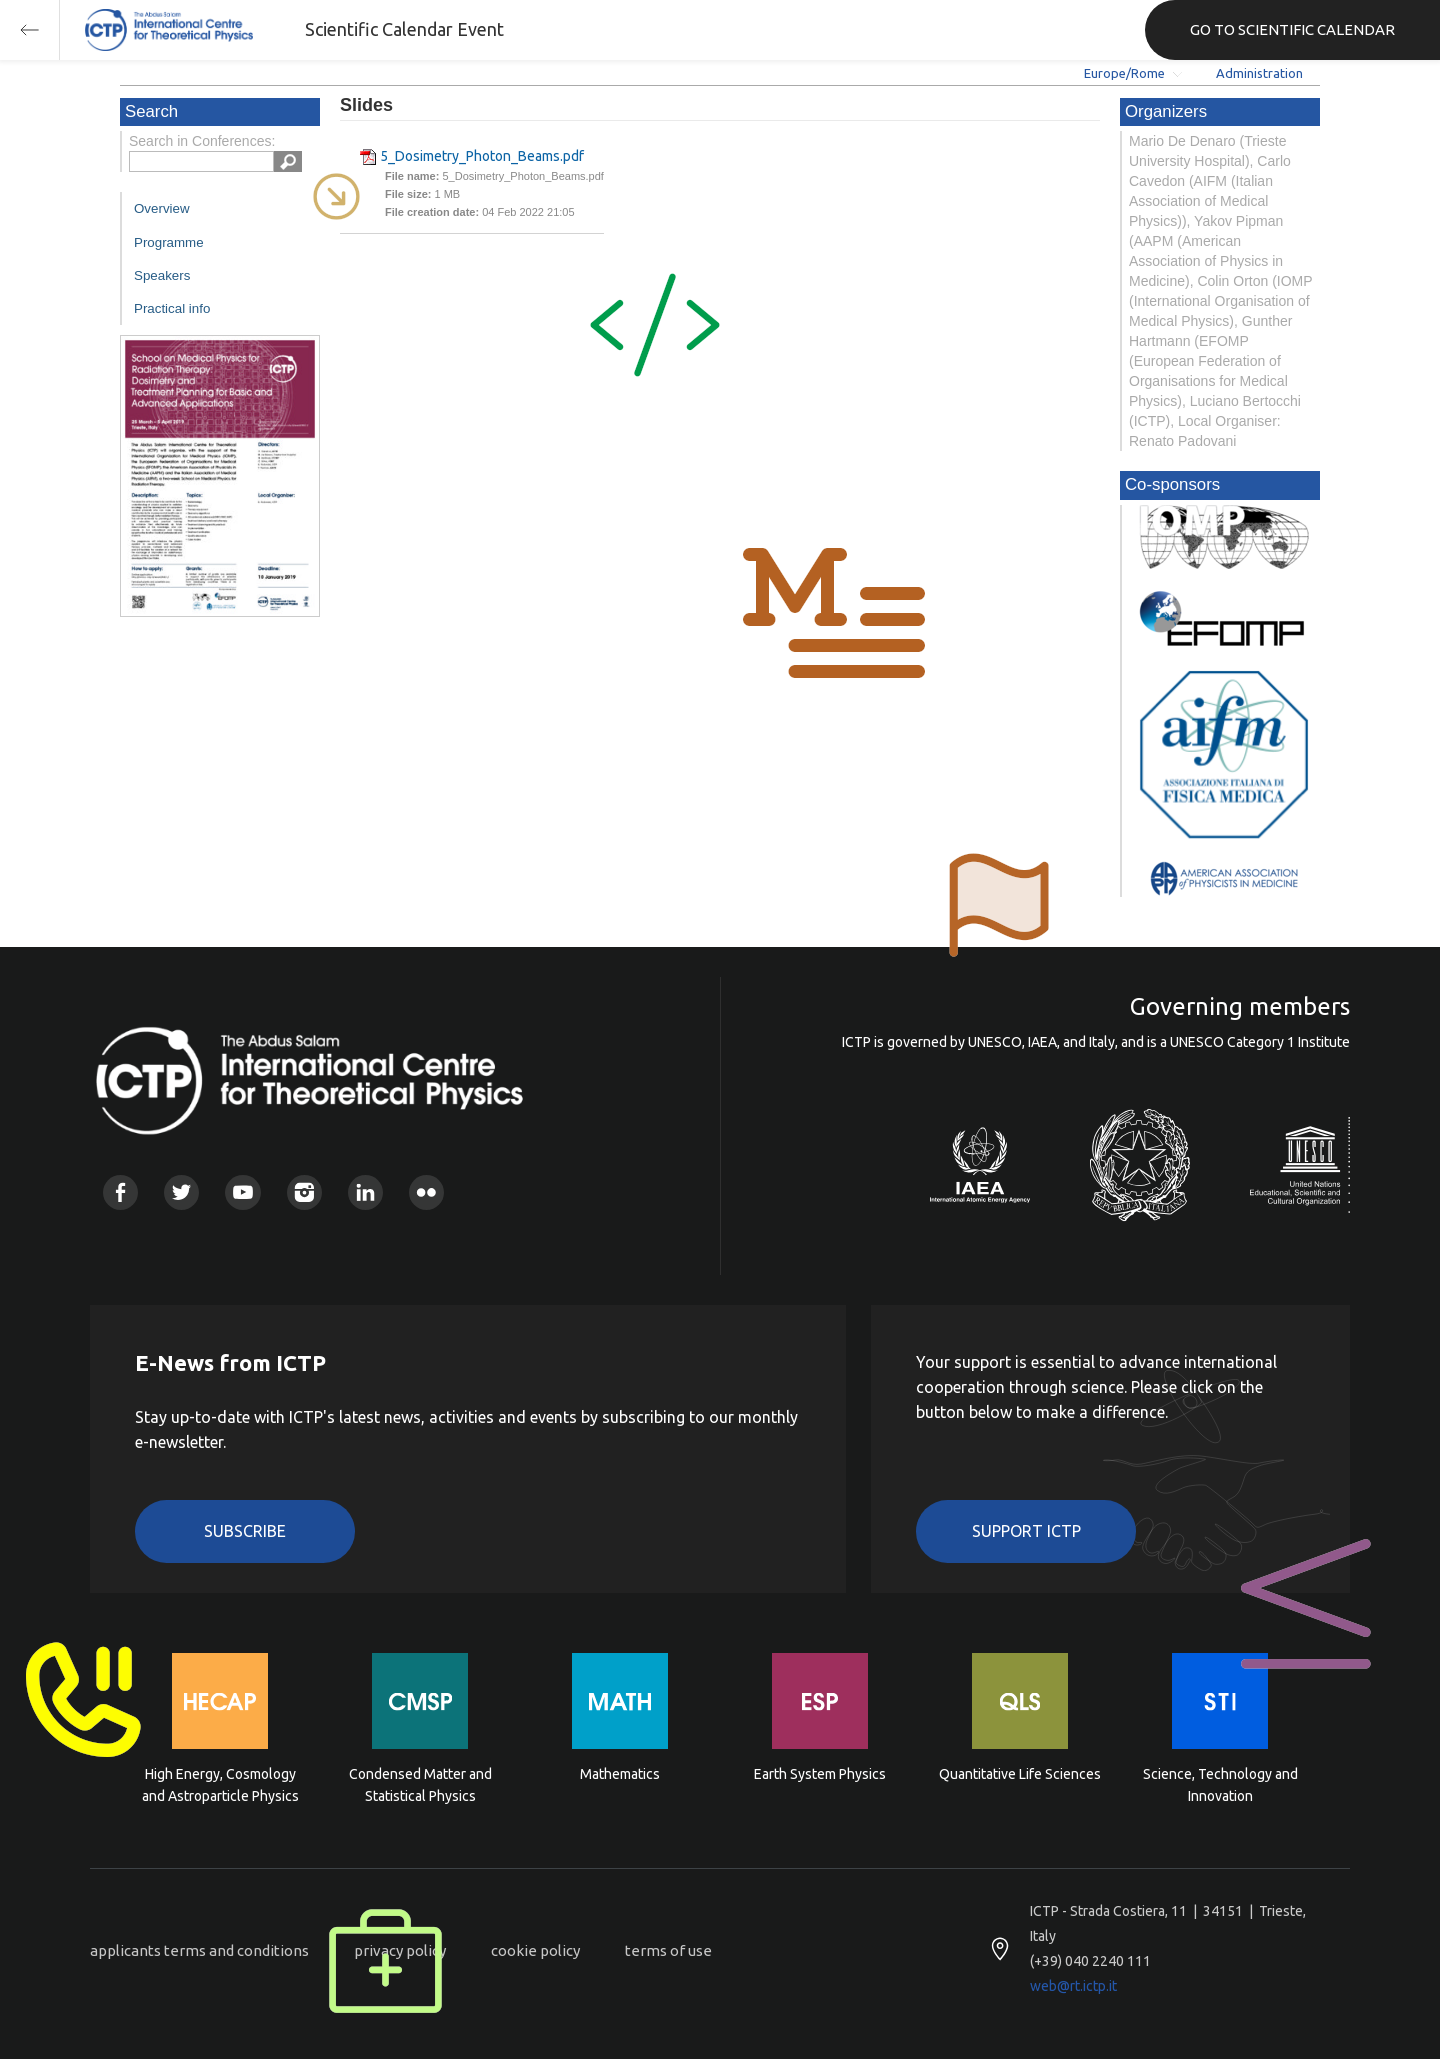  What do you see at coordinates (385, 1965) in the screenshot?
I see `access first aid or medical resources` at bounding box center [385, 1965].